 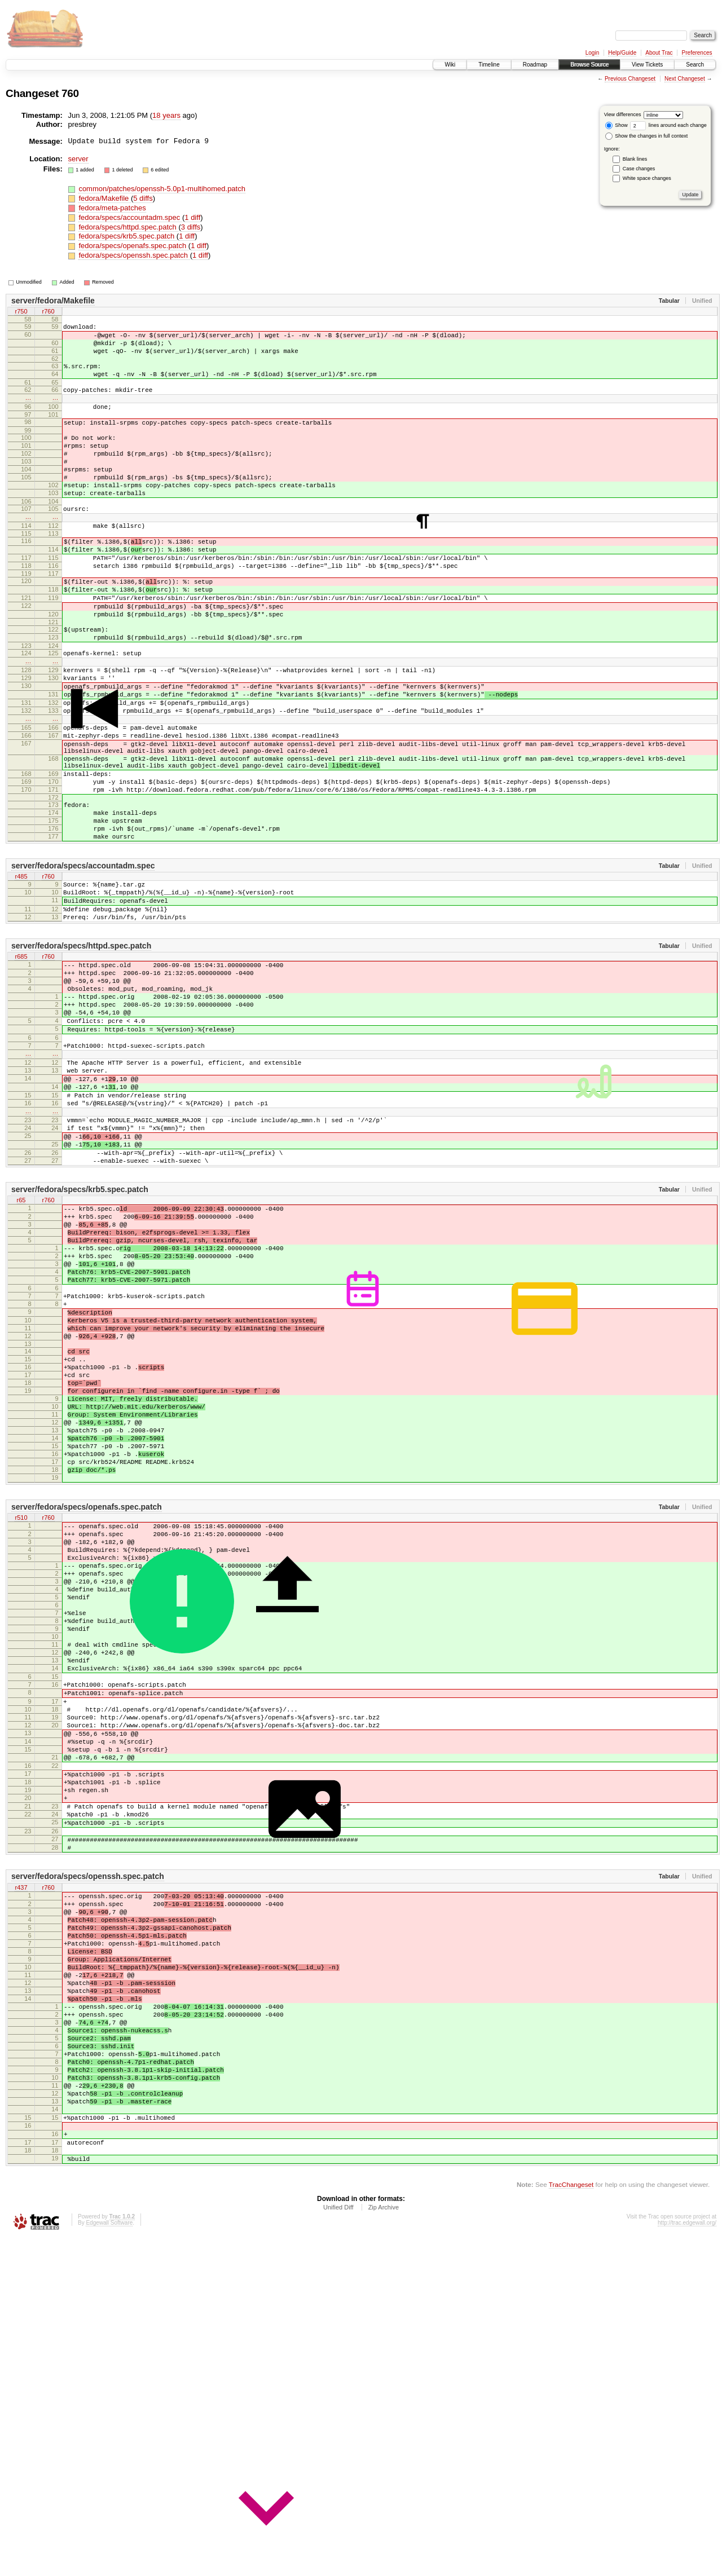 What do you see at coordinates (595, 1083) in the screenshot?
I see `sign a document or form` at bounding box center [595, 1083].